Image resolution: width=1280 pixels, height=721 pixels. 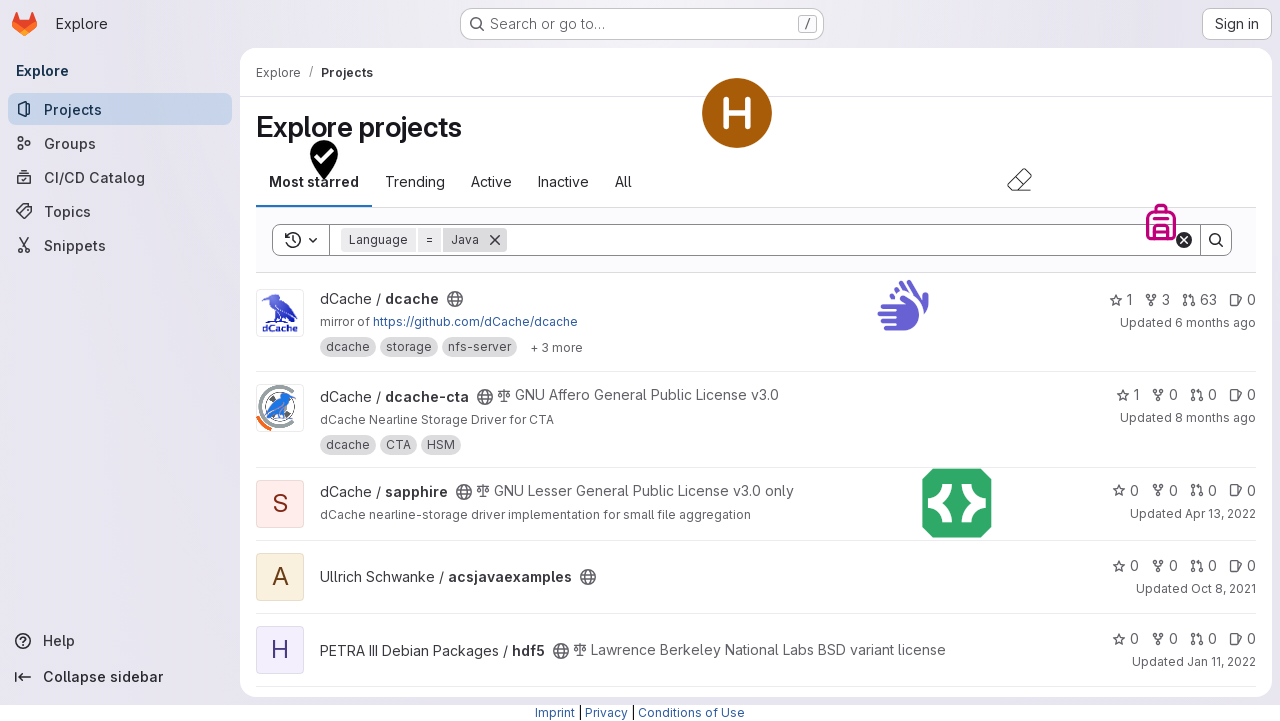 What do you see at coordinates (324, 160) in the screenshot?
I see `confirm or select a location` at bounding box center [324, 160].